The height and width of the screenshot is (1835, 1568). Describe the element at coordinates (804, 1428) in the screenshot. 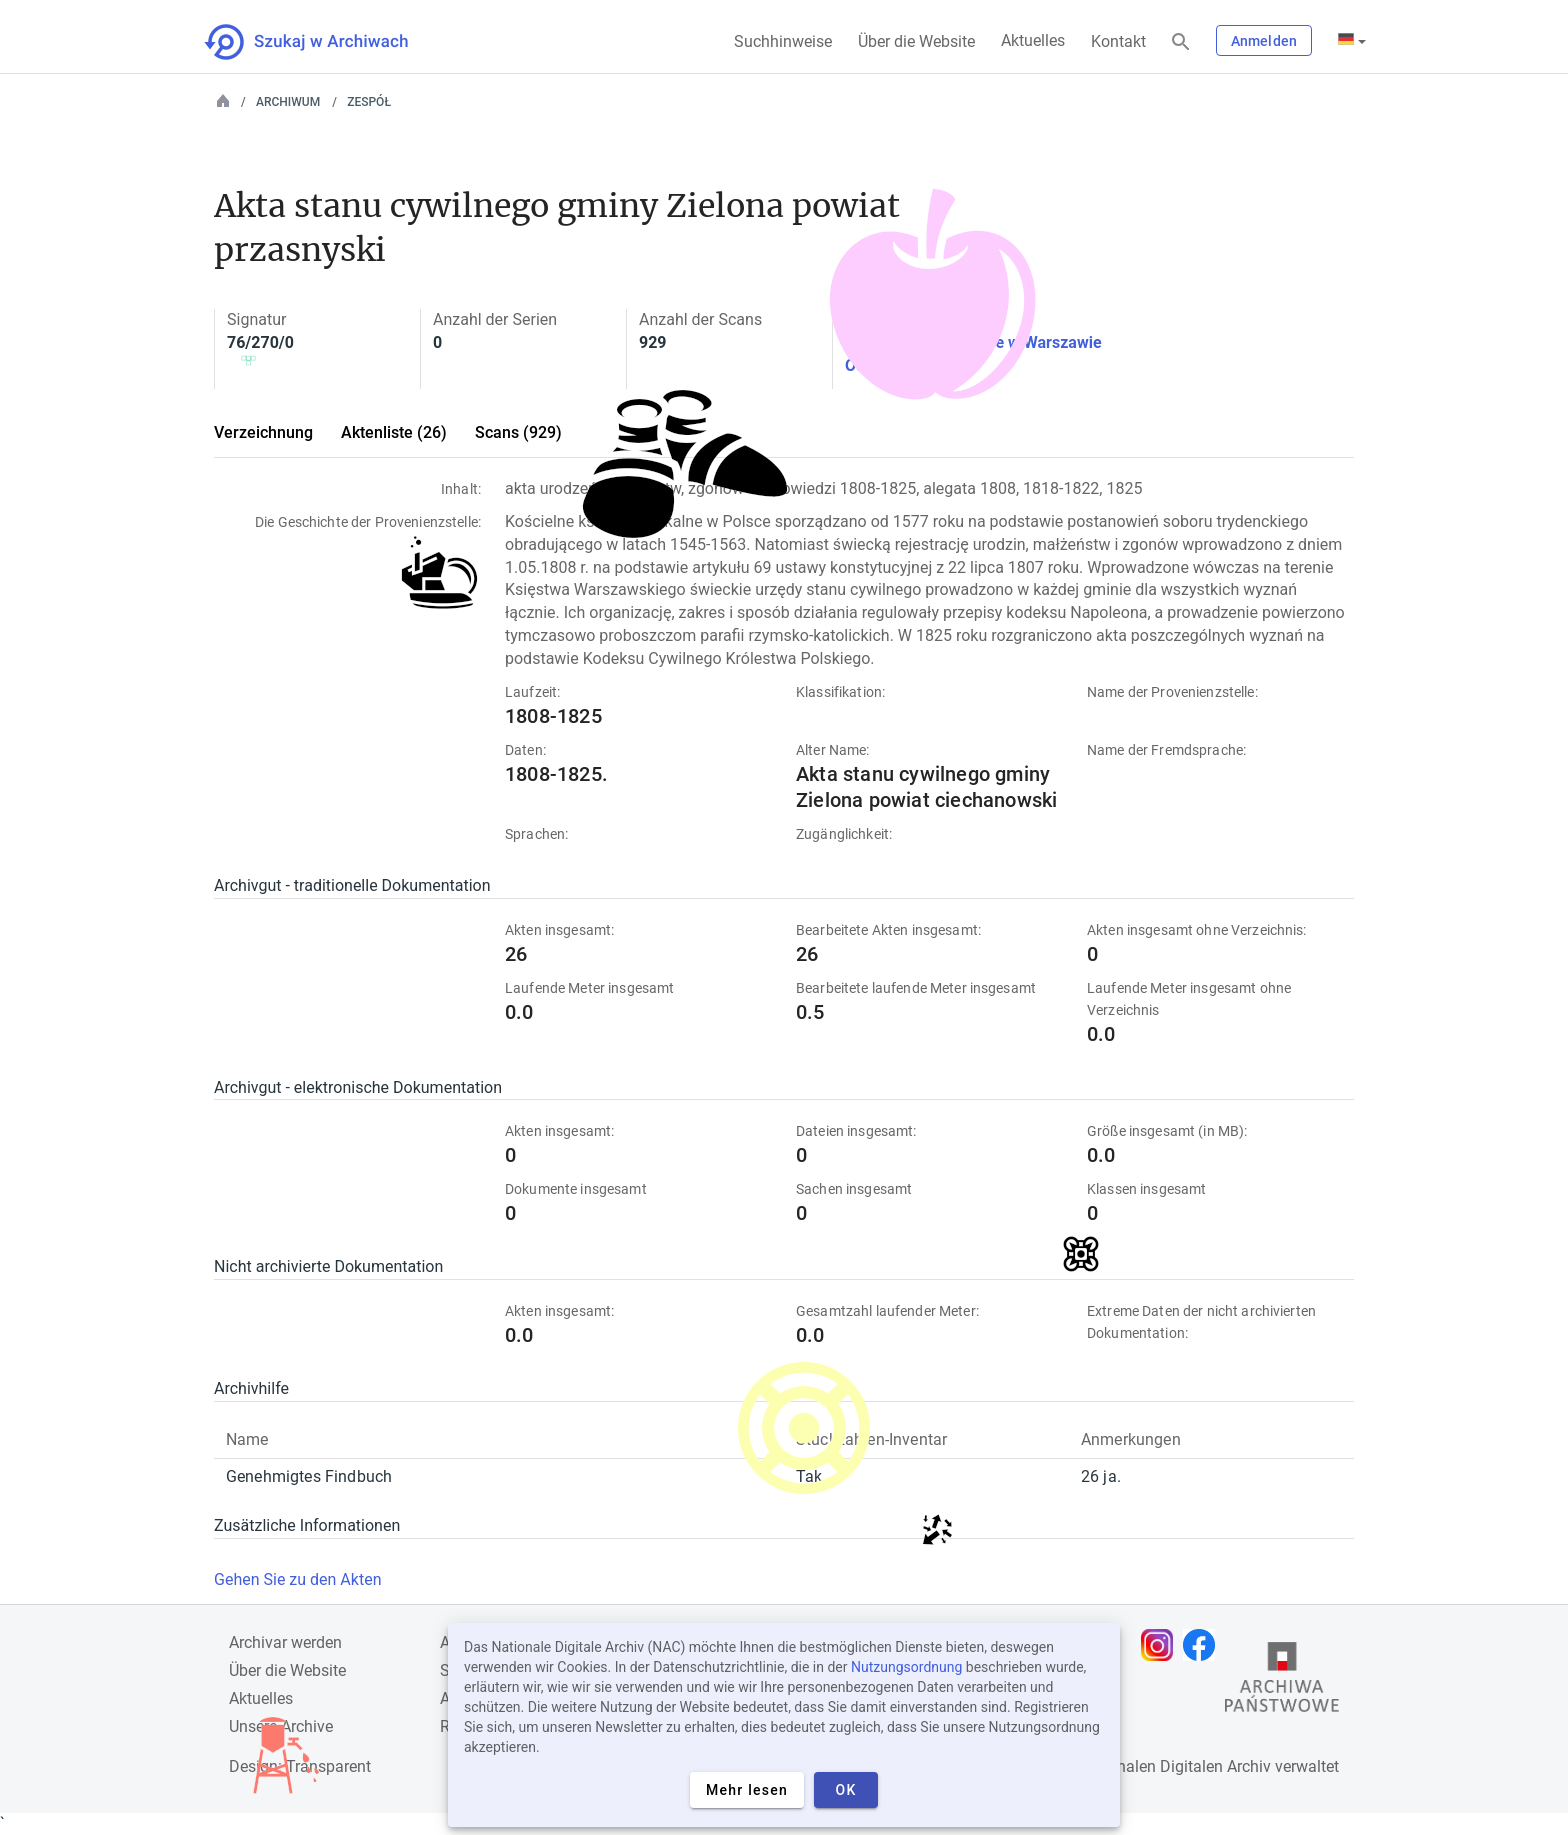

I see `target or focus indicator` at that location.